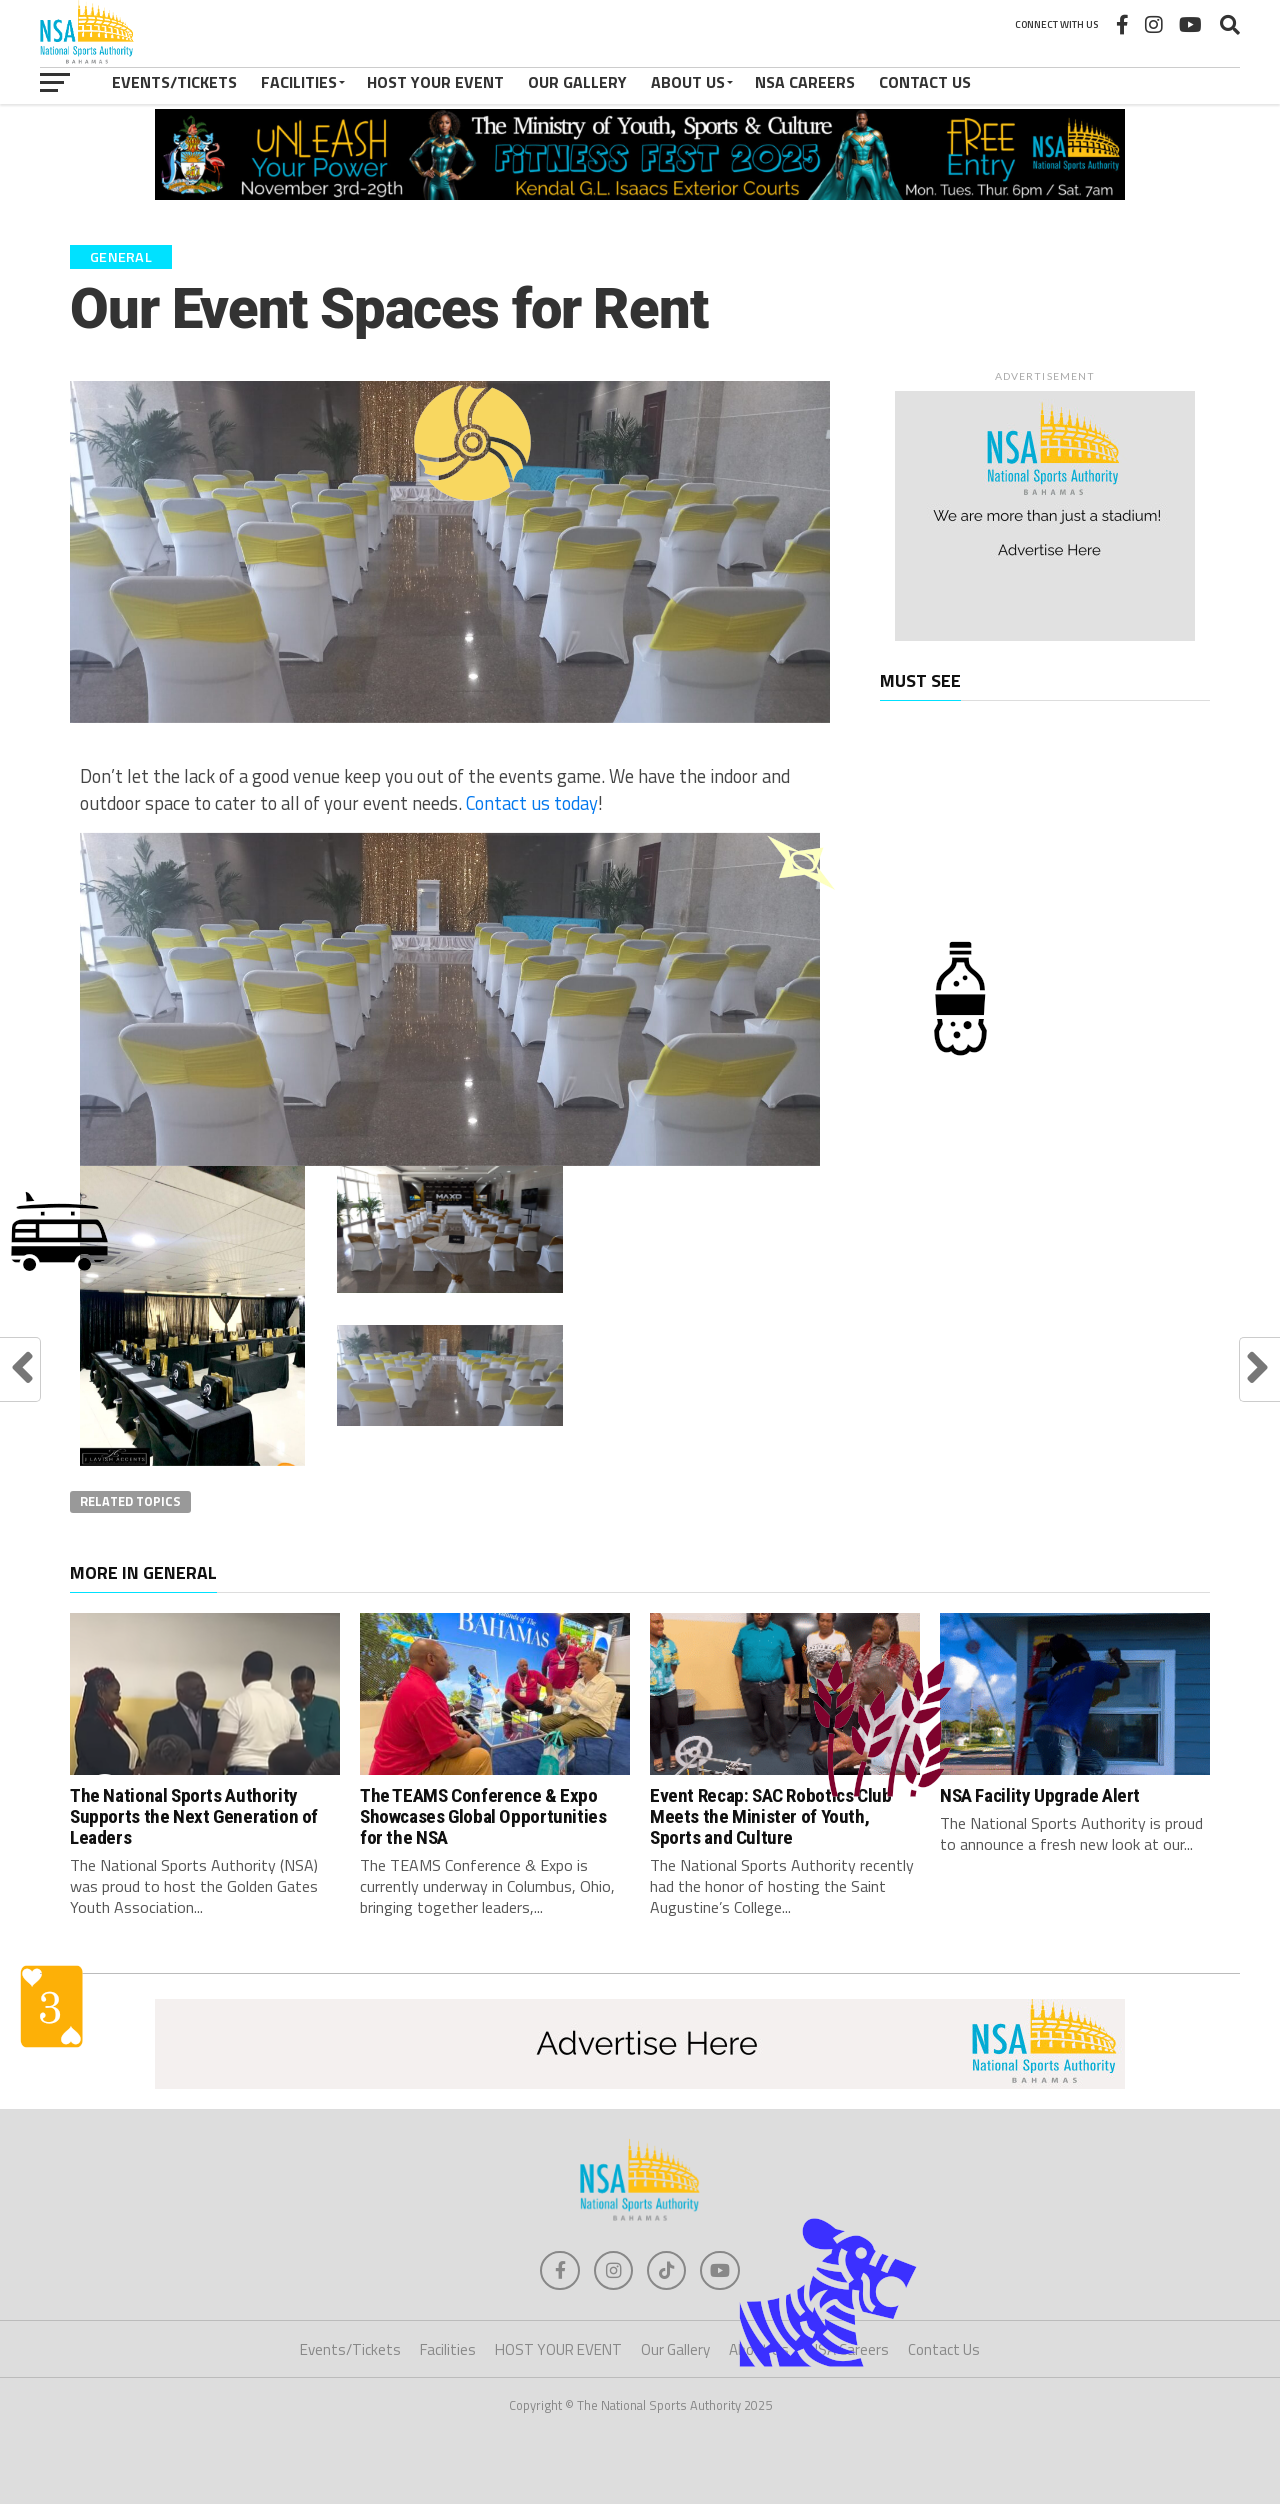  What do you see at coordinates (823, 2280) in the screenshot?
I see `represents a wildlife or animal-related feature` at bounding box center [823, 2280].